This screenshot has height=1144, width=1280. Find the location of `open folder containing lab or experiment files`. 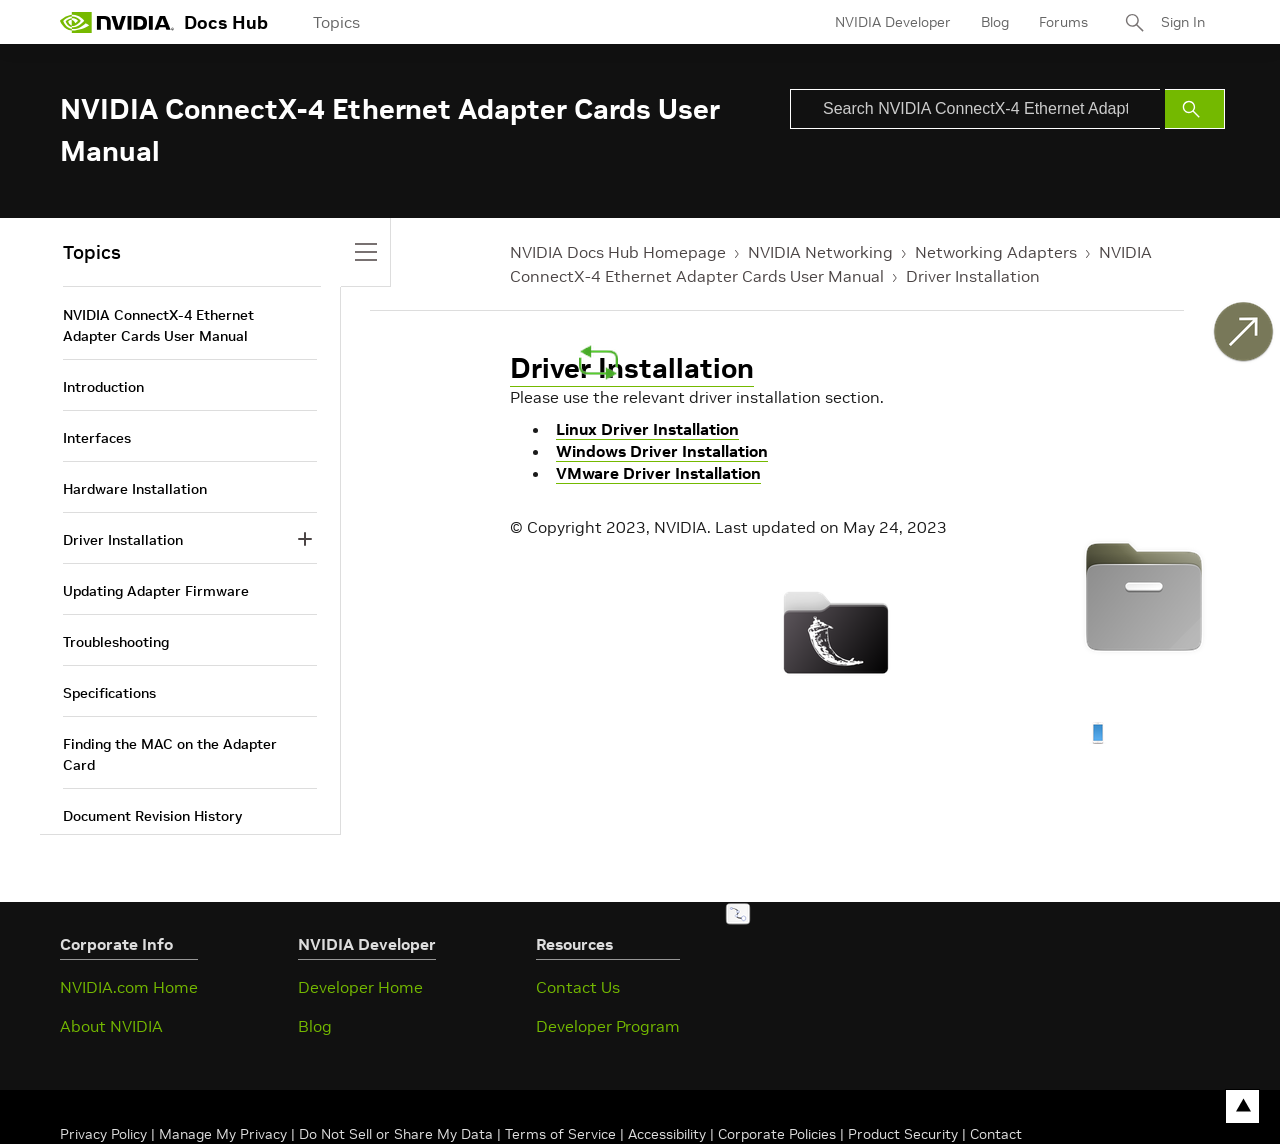

open folder containing lab or experiment files is located at coordinates (835, 635).